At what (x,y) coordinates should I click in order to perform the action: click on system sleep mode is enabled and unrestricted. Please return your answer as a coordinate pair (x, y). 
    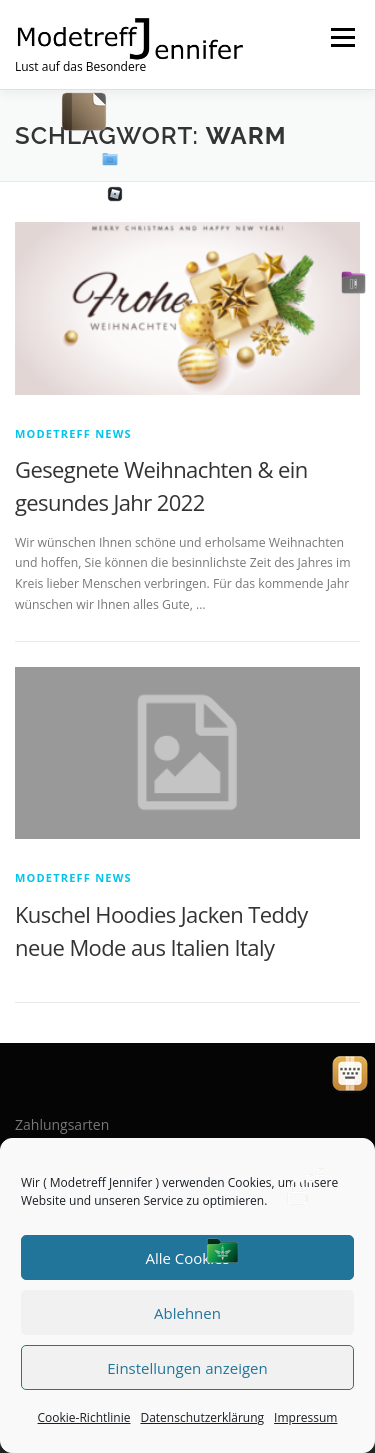
    Looking at the image, I should click on (305, 1186).